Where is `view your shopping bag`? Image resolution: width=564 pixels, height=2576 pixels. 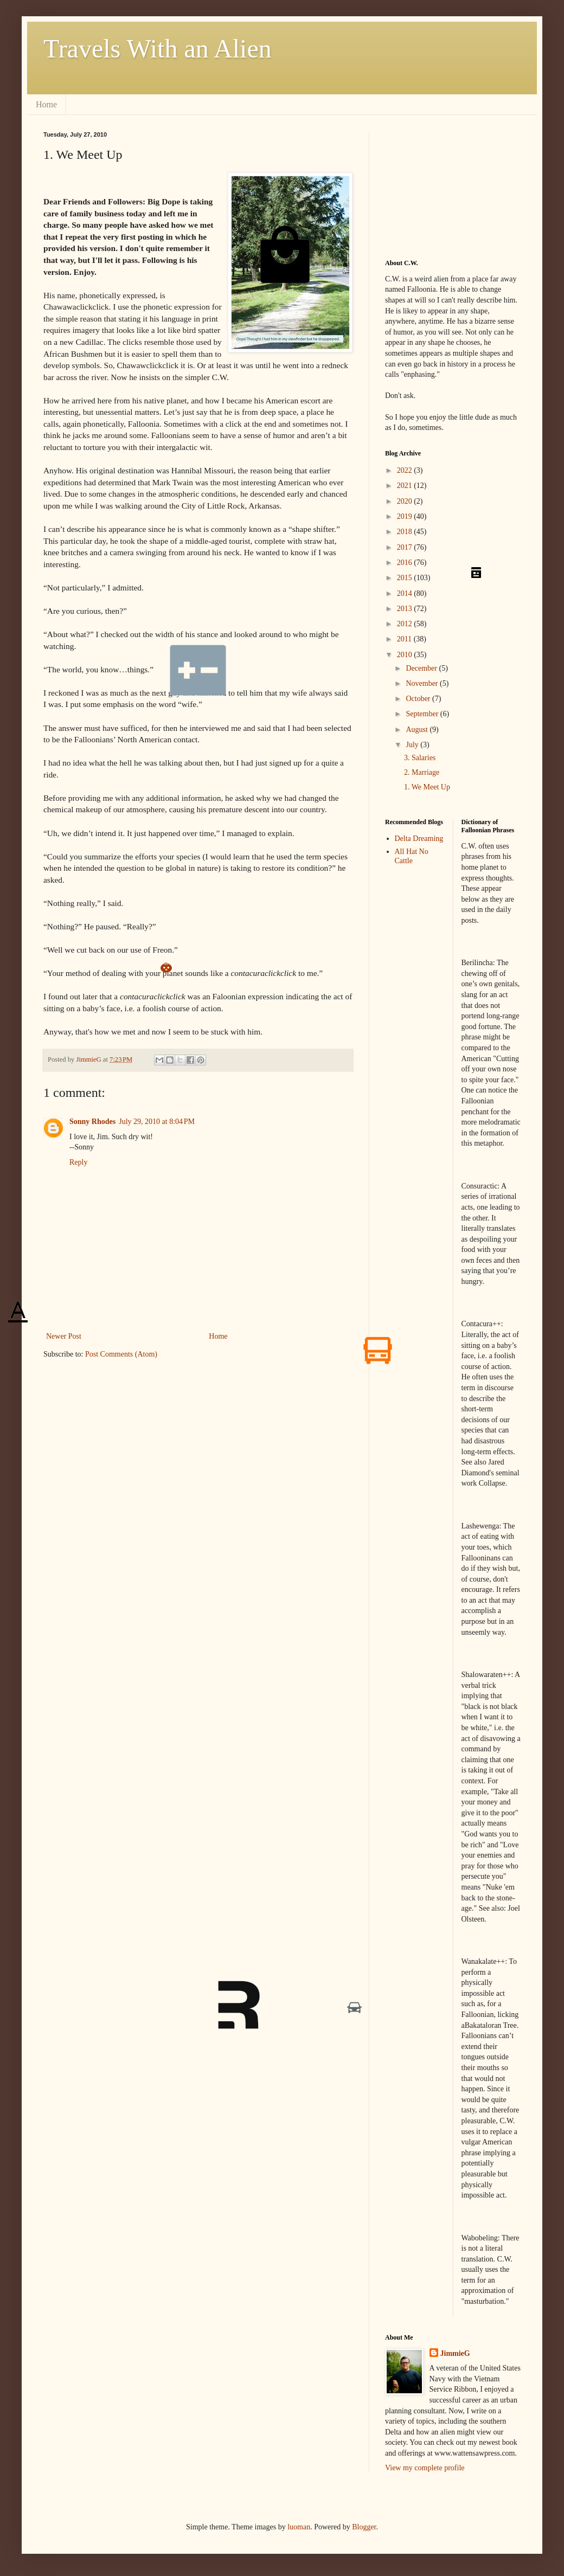 view your shopping bag is located at coordinates (285, 255).